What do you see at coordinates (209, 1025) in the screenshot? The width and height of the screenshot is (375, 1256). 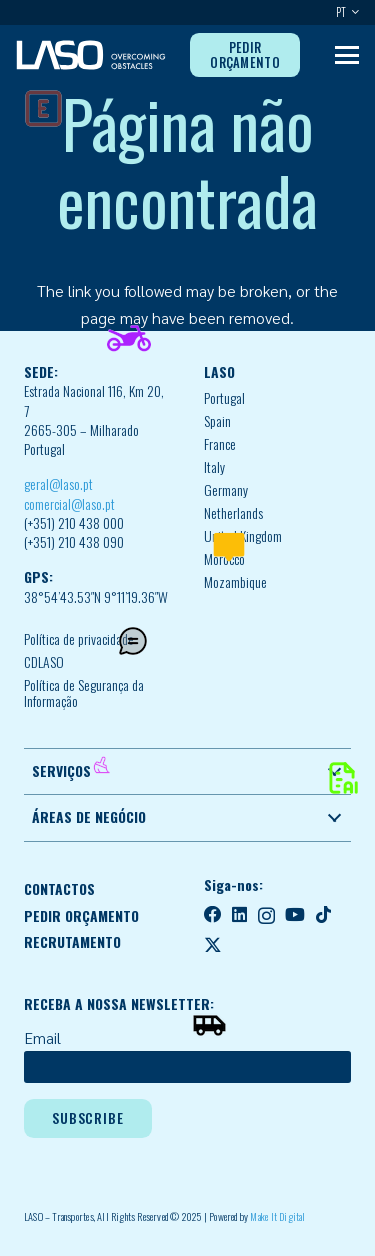 I see `access airport shuttle services` at bounding box center [209, 1025].